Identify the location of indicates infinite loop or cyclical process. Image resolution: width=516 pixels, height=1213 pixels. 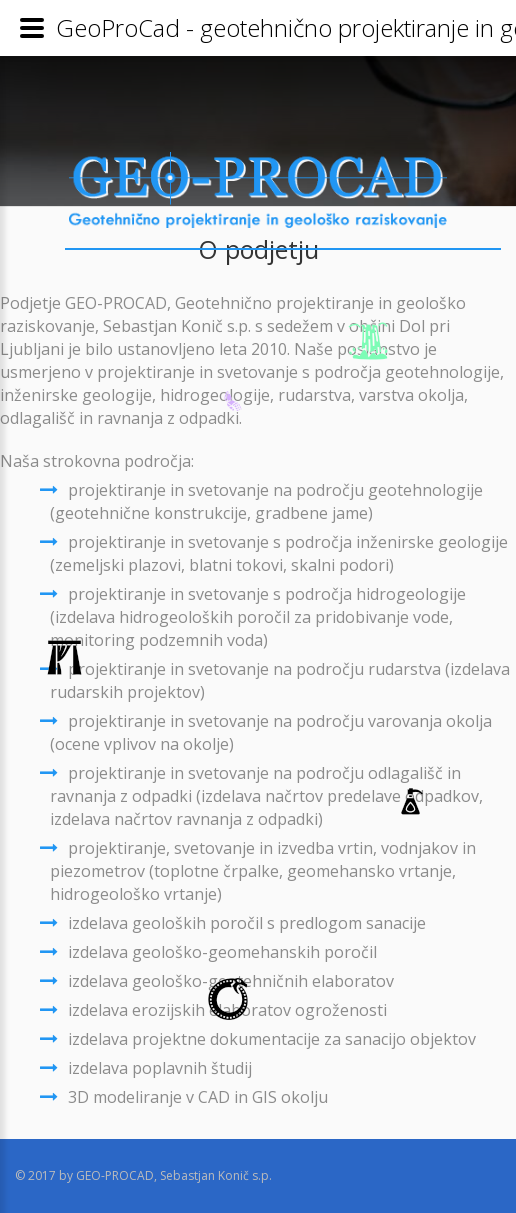
(228, 999).